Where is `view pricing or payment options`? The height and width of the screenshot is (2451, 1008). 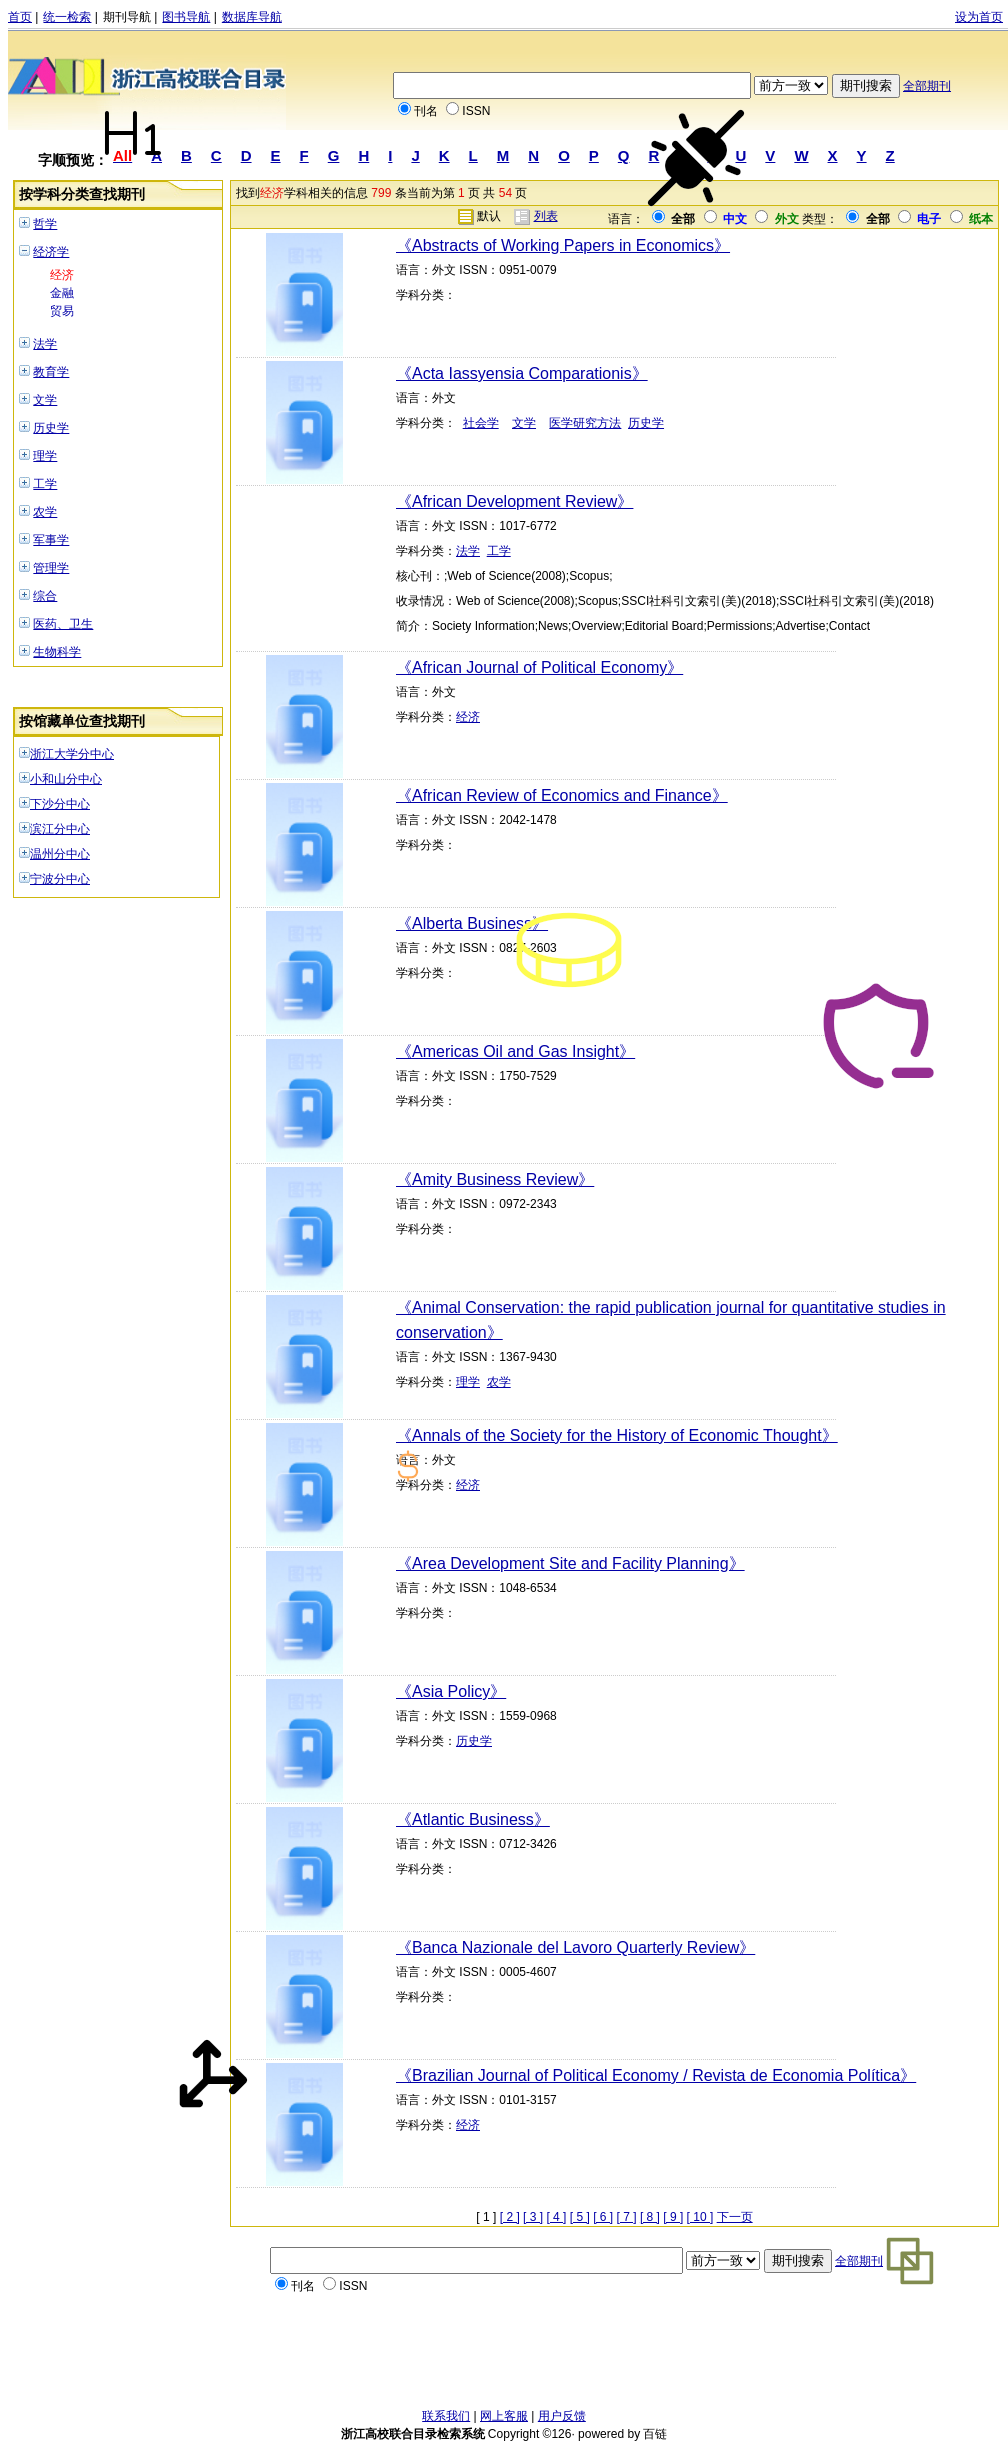
view pricing or payment options is located at coordinates (408, 1466).